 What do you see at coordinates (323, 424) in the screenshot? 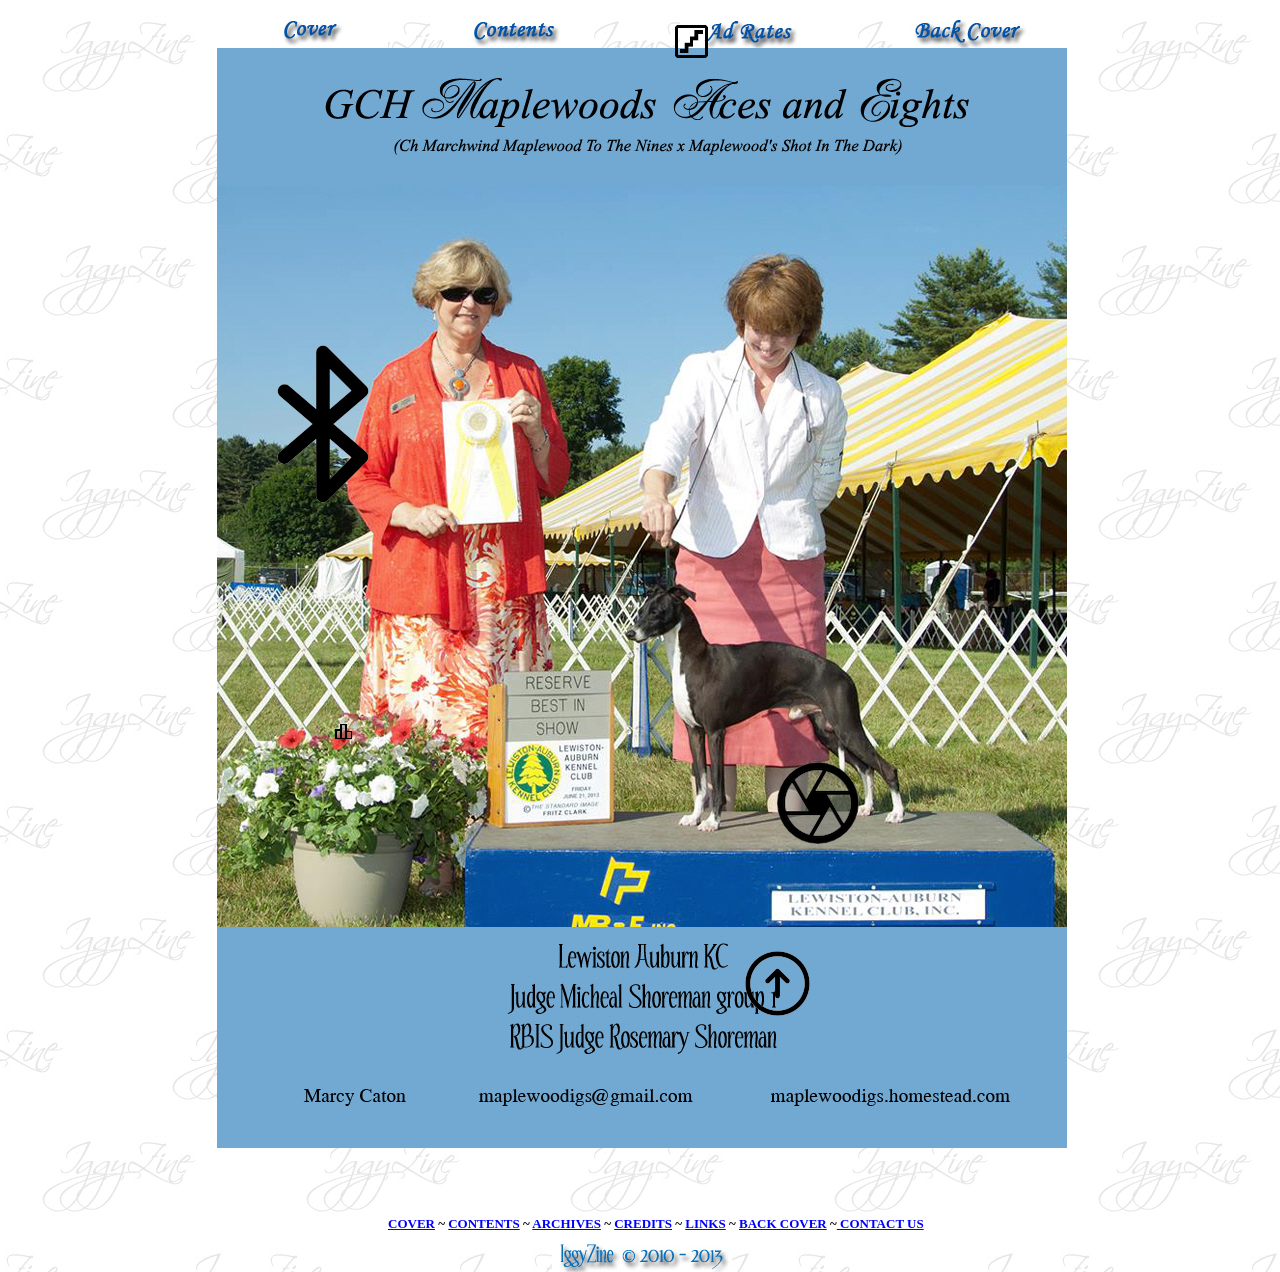
I see `toggle bluetooth connectivity on or off` at bounding box center [323, 424].